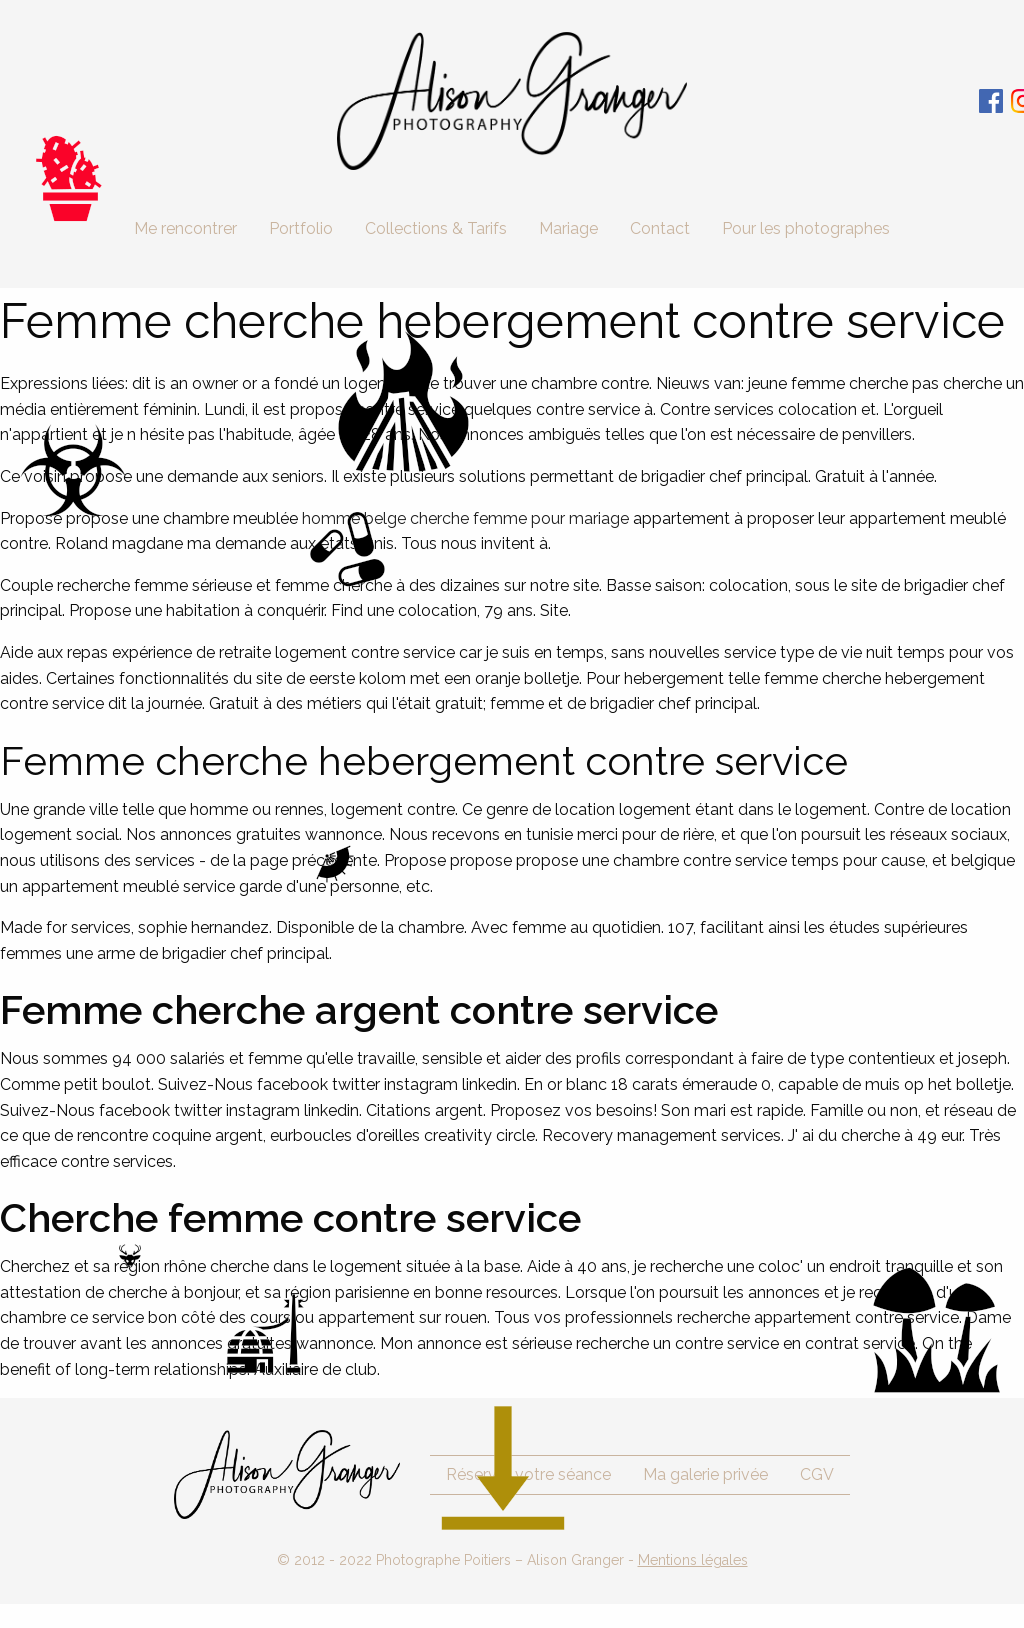 The height and width of the screenshot is (1628, 1024). Describe the element at coordinates (73, 472) in the screenshot. I see `indicates hazardous or dangerous content` at that location.